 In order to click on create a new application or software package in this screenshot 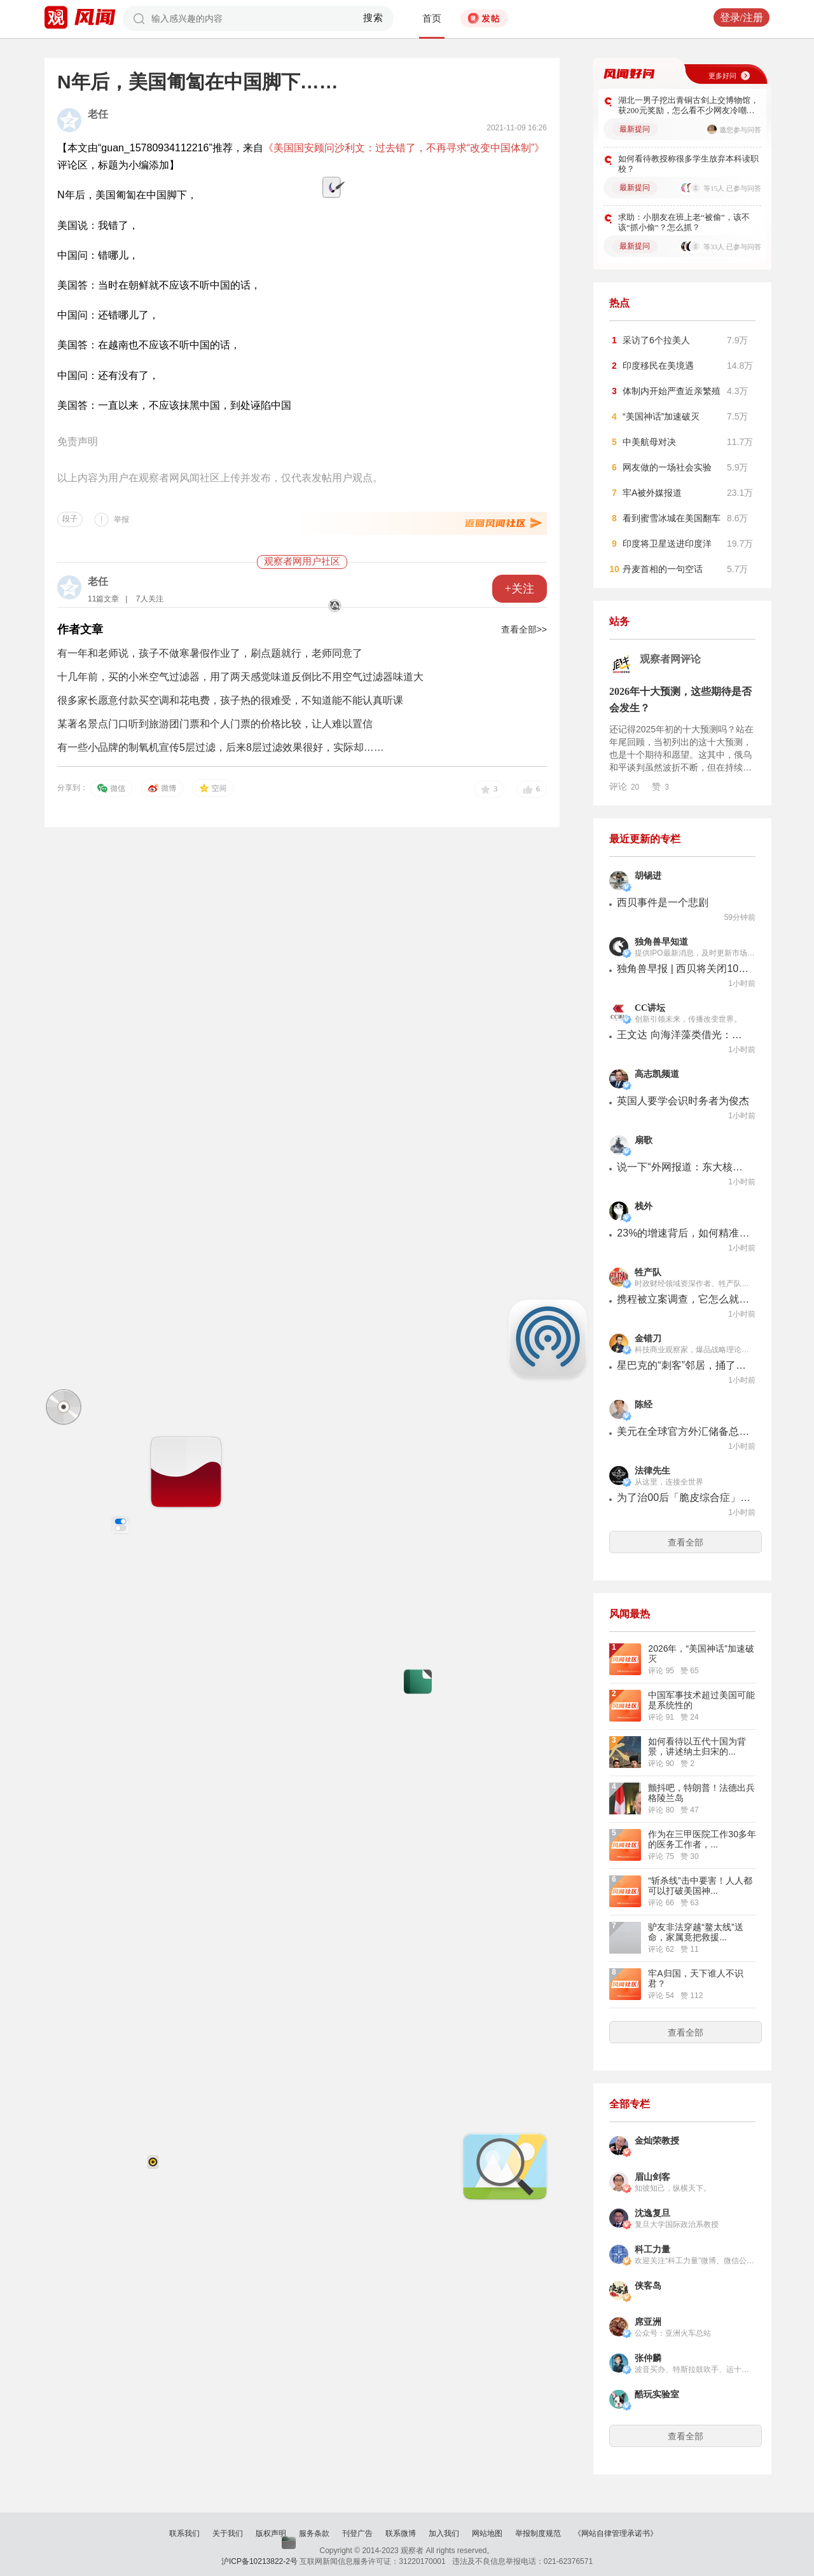, I will do `click(333, 187)`.